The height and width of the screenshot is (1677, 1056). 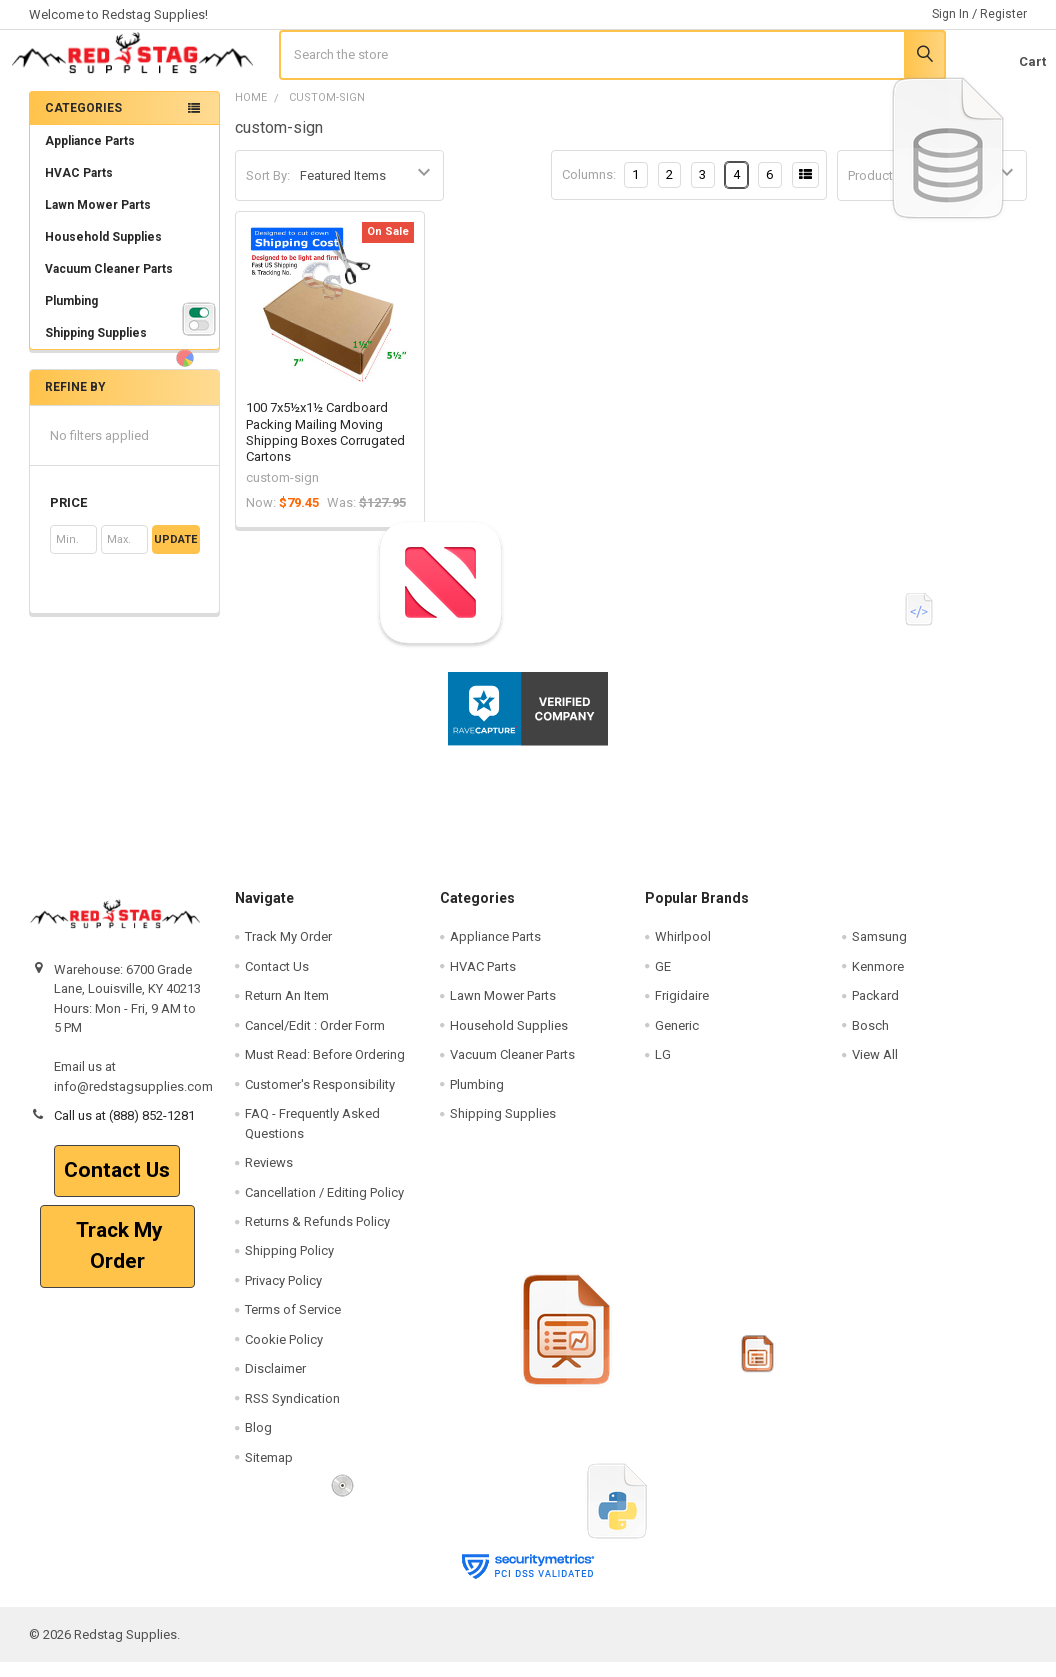 What do you see at coordinates (342, 1485) in the screenshot?
I see `access DVD drive or optical media` at bounding box center [342, 1485].